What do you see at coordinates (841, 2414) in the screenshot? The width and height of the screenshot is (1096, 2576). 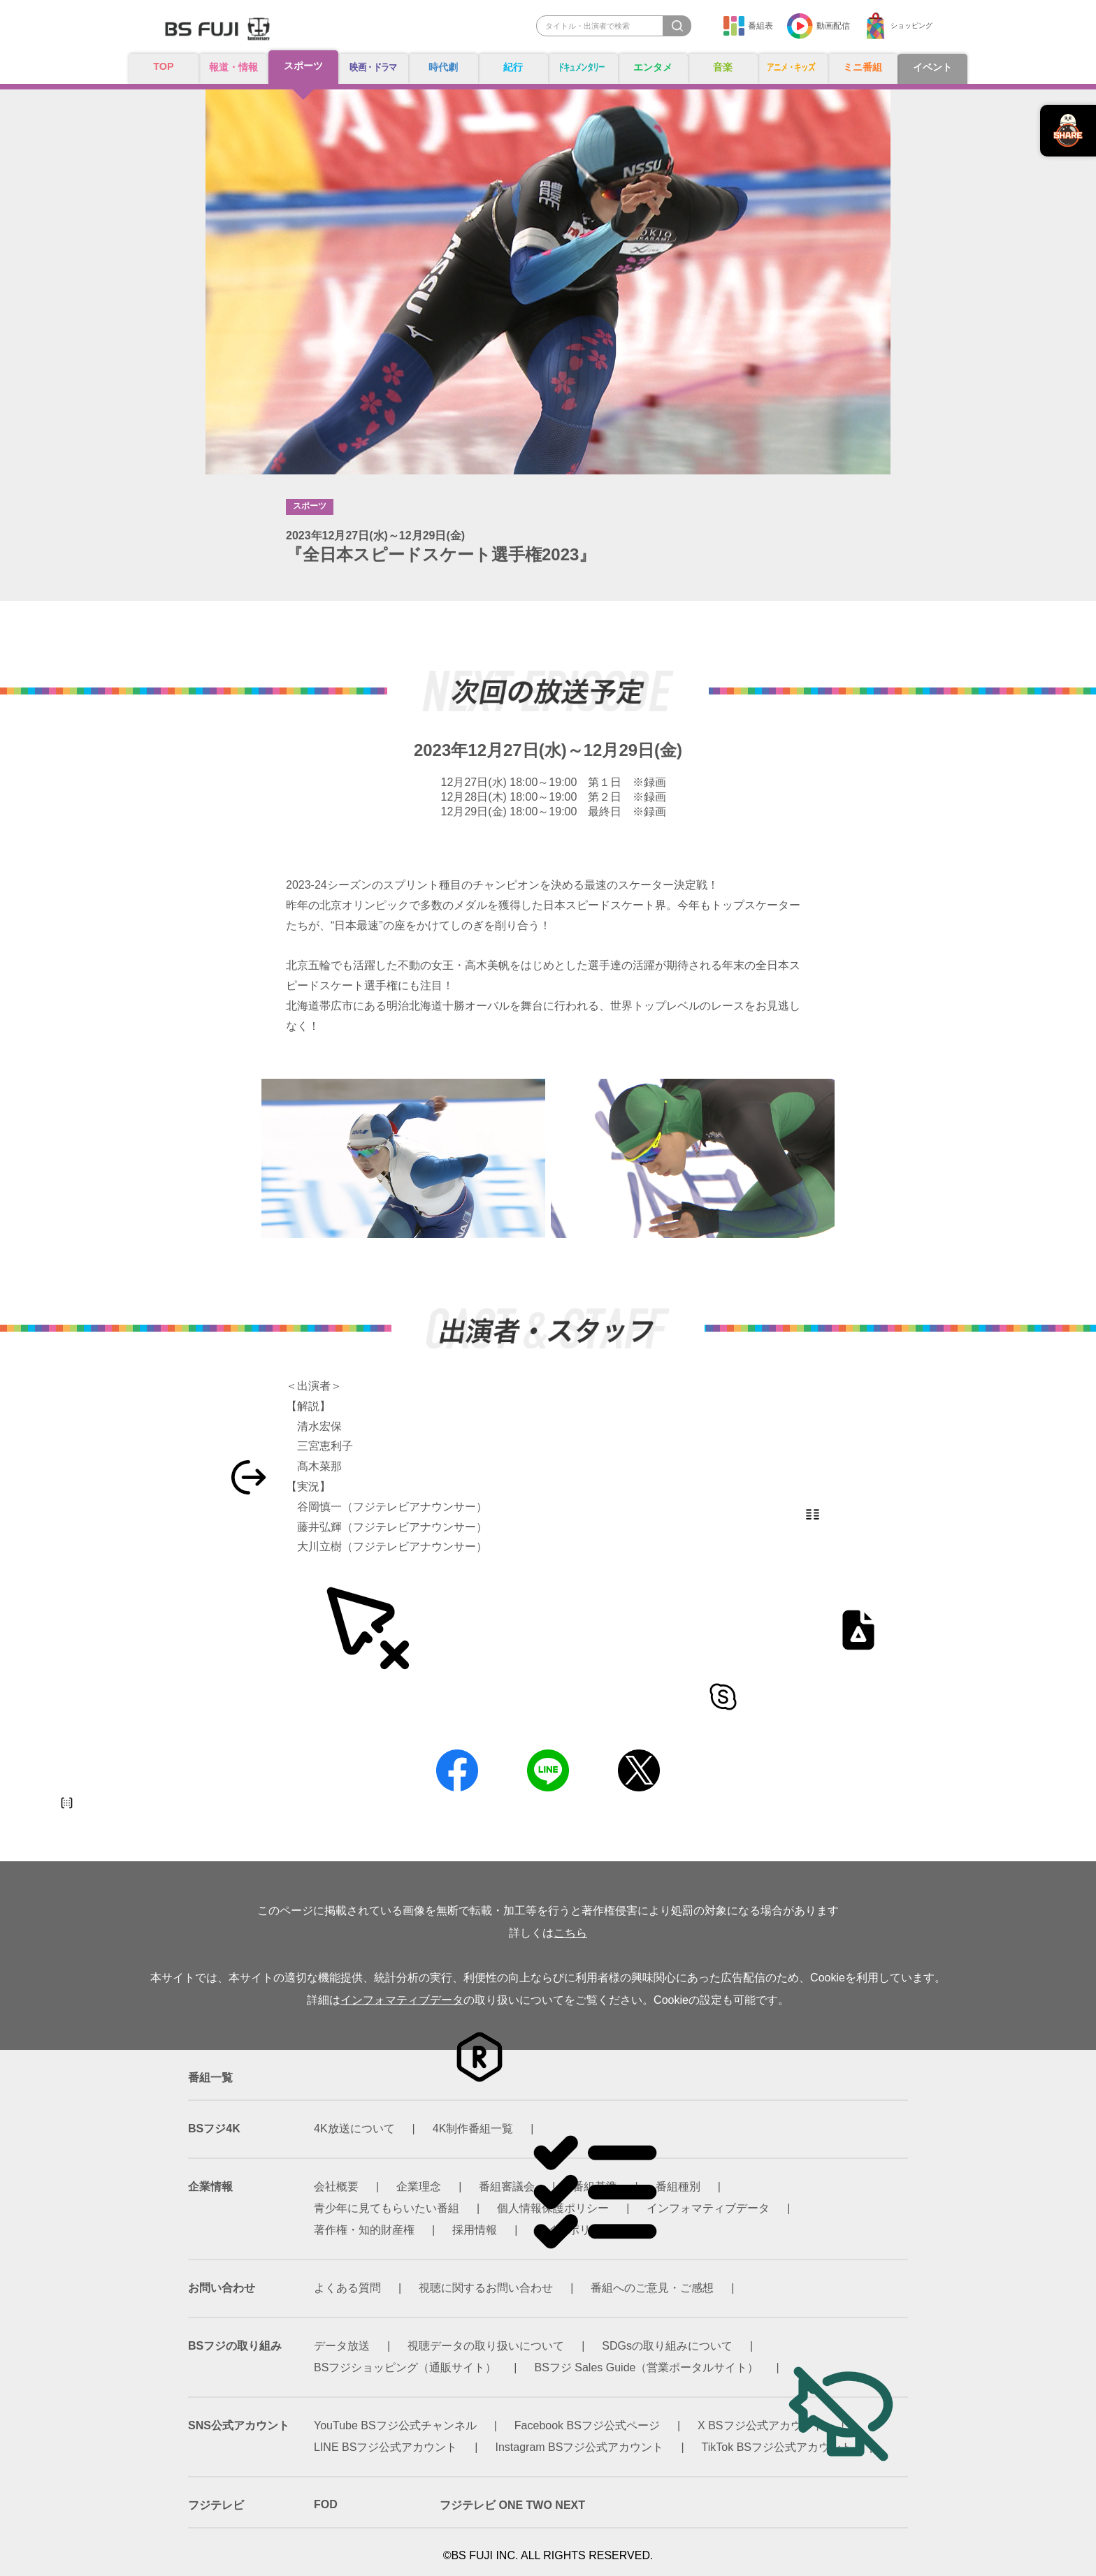 I see `disable airship or blimp tracking` at bounding box center [841, 2414].